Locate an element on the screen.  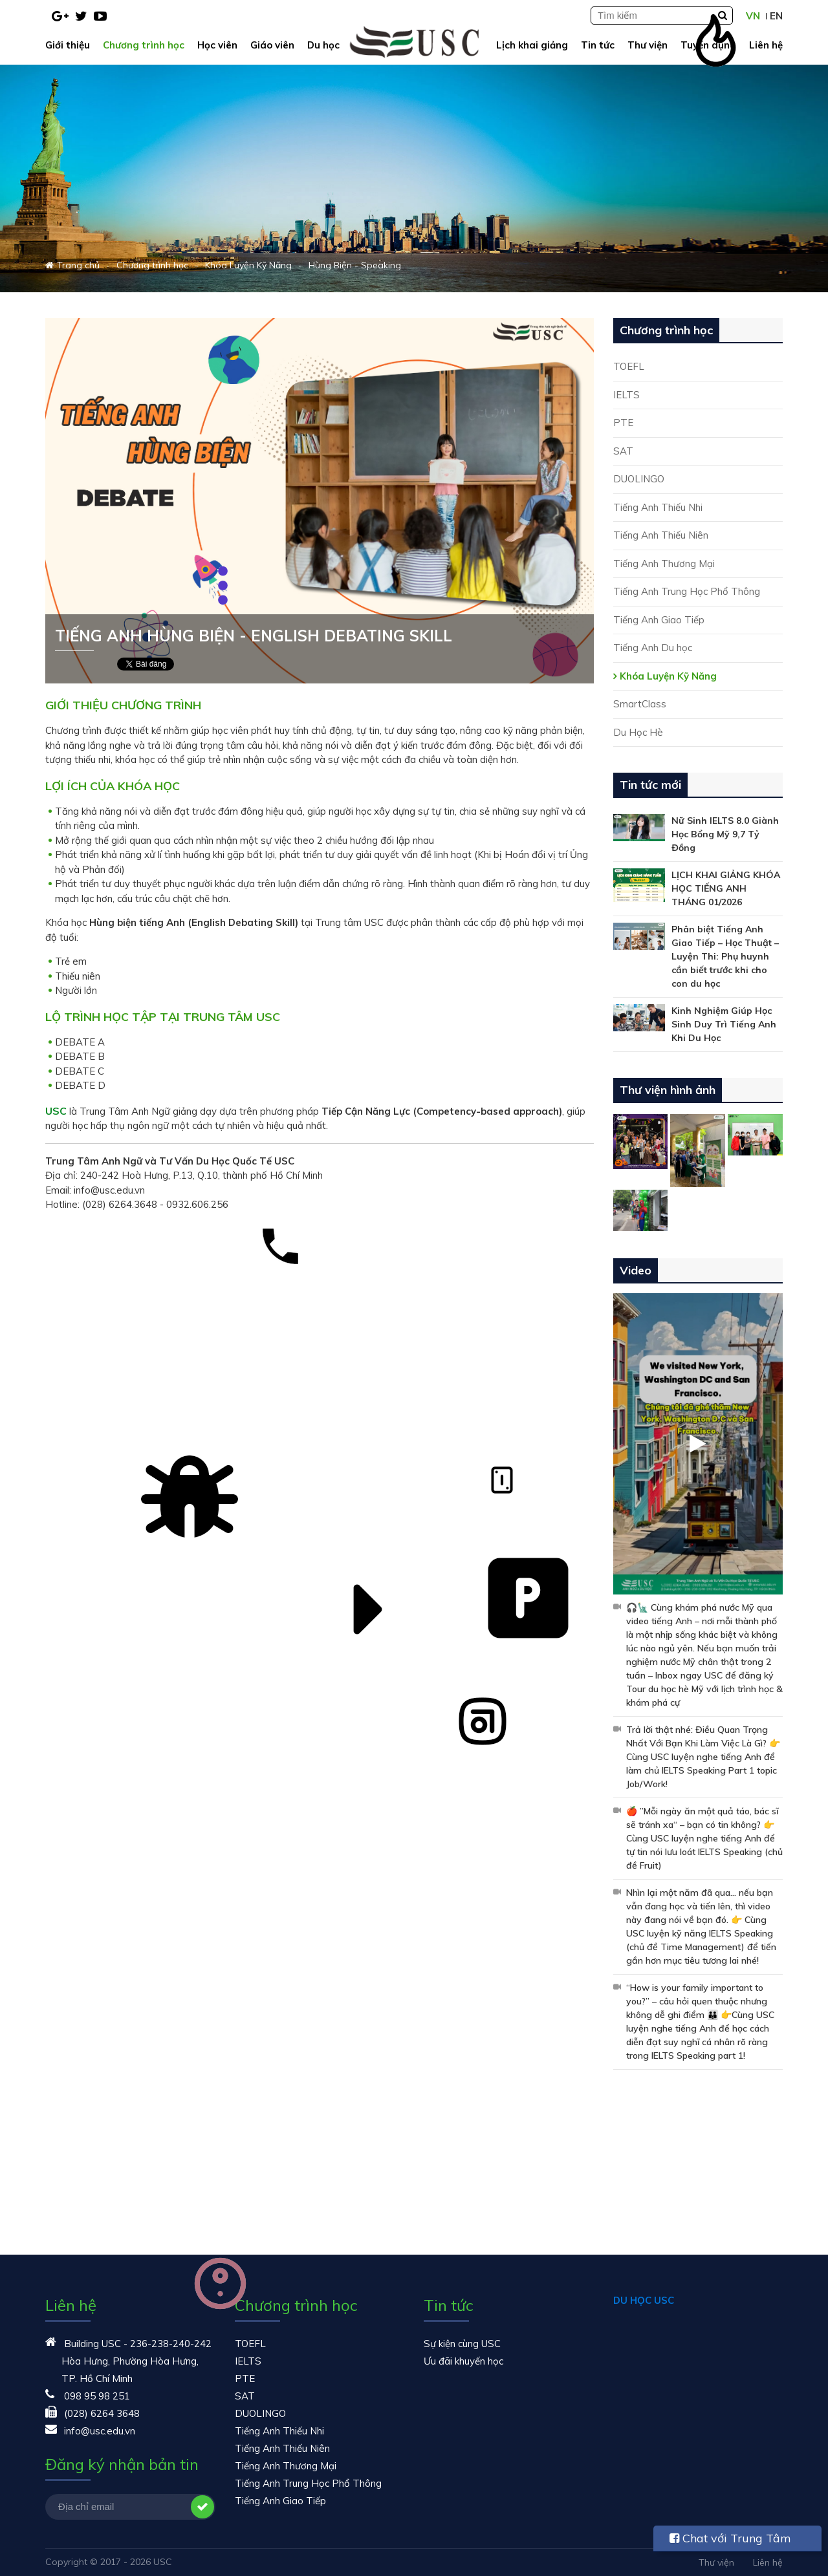
make a phone call is located at coordinates (280, 1246).